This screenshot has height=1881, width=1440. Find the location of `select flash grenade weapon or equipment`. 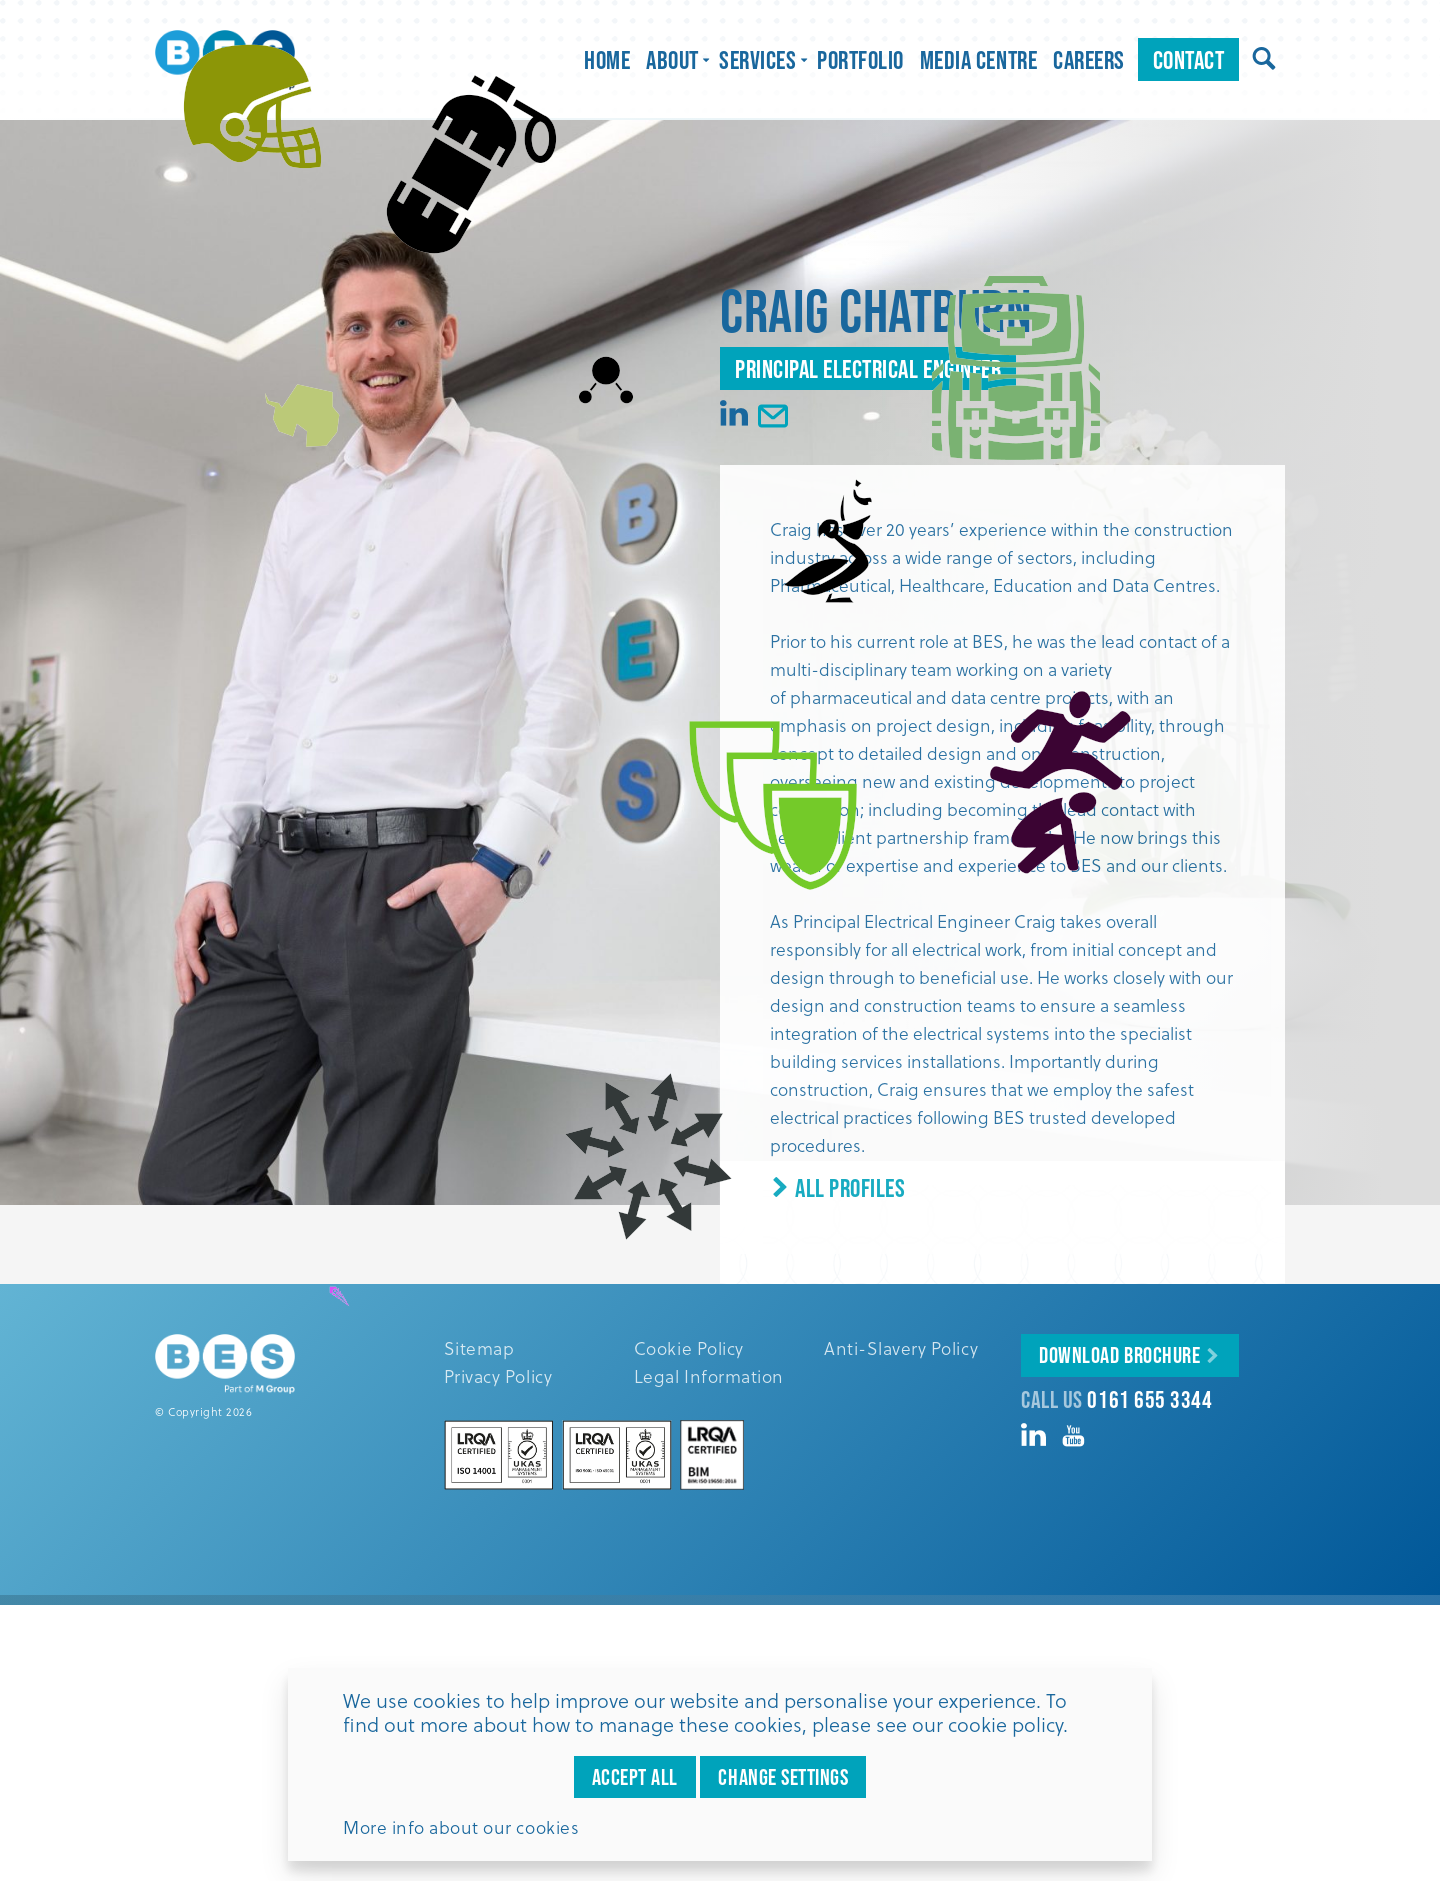

select flash grenade weapon or equipment is located at coordinates (466, 163).